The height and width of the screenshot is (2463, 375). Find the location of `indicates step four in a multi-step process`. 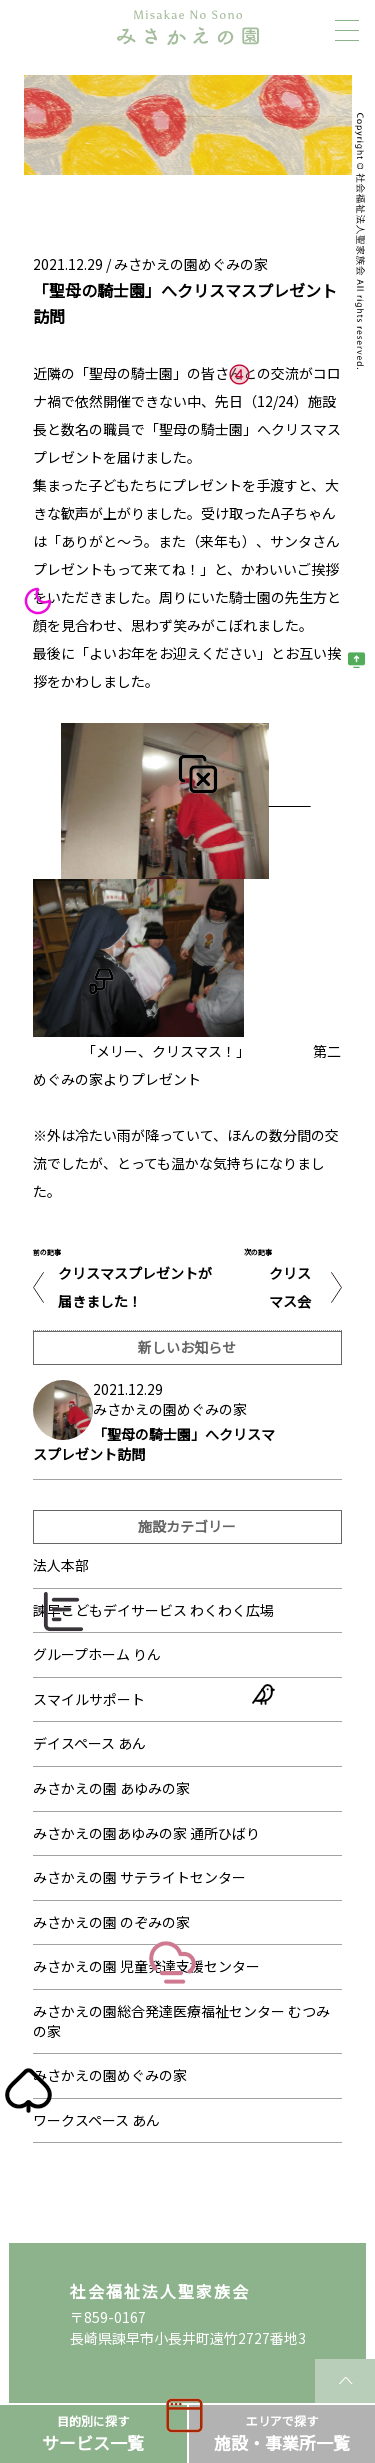

indicates step four in a multi-step process is located at coordinates (239, 374).